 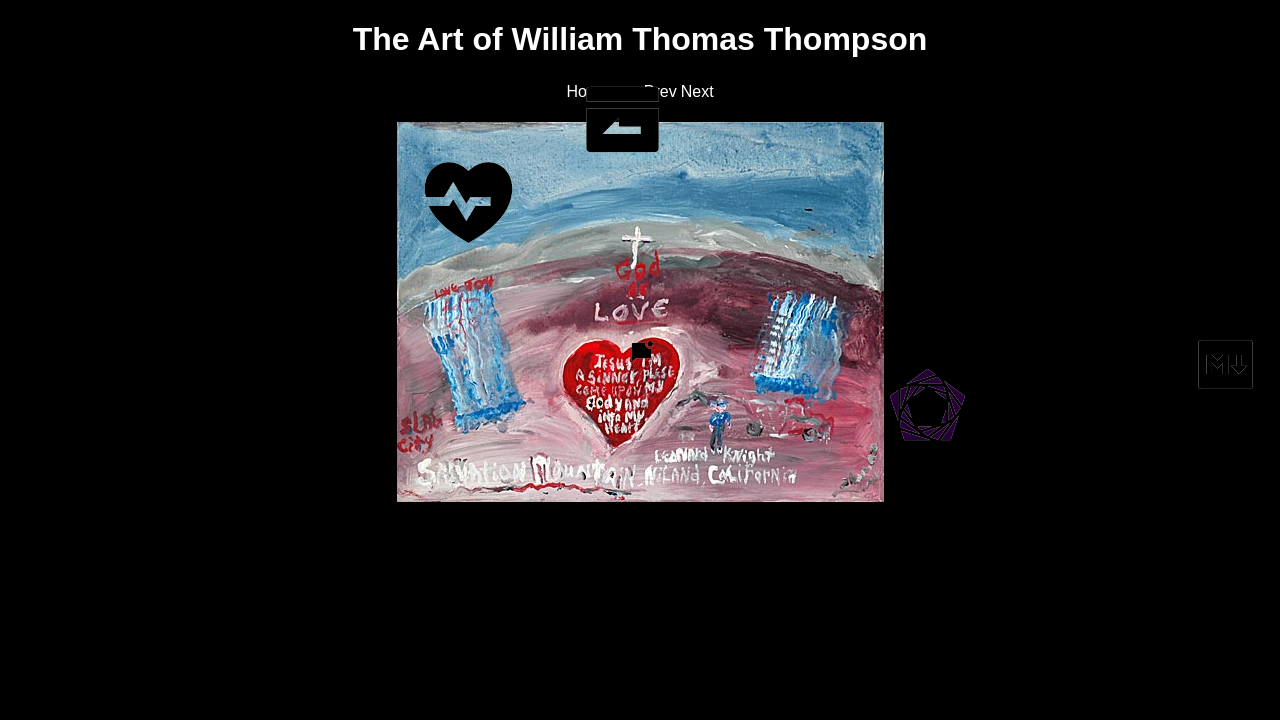 I want to click on view health or heart rate data, so click(x=468, y=201).